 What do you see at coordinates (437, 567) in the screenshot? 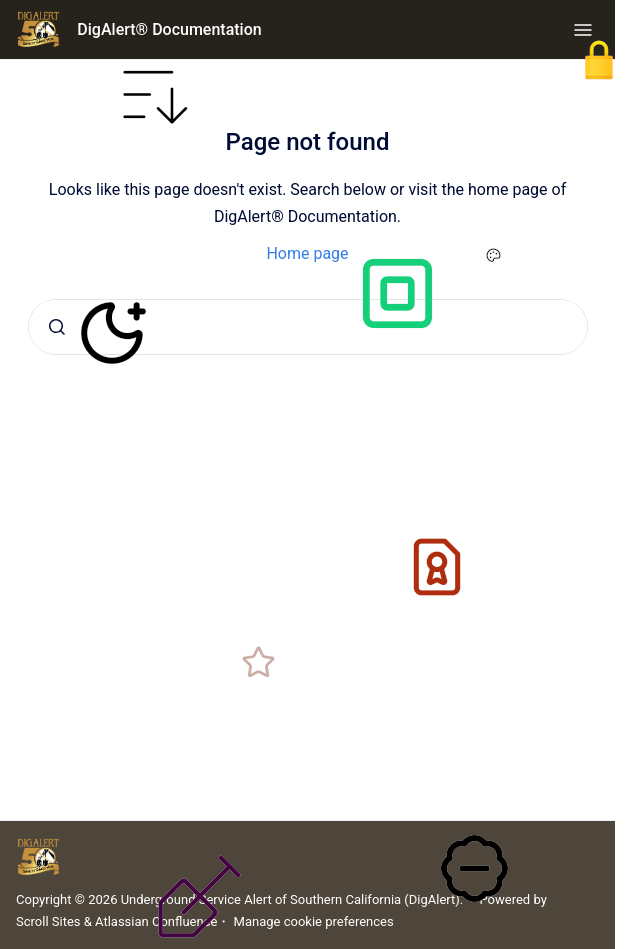
I see `view certified or verified document` at bounding box center [437, 567].